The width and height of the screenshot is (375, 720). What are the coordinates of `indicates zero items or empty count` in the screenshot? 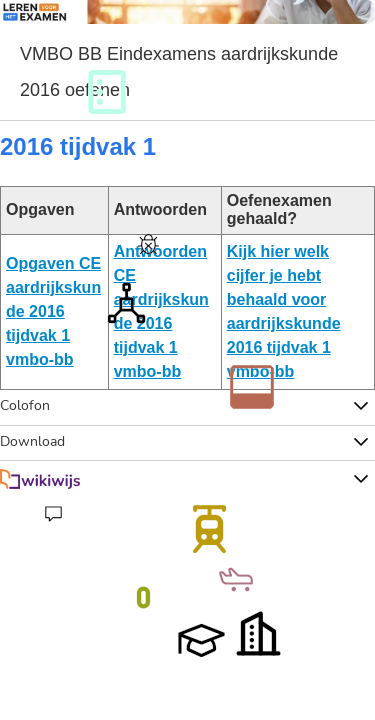 It's located at (143, 597).